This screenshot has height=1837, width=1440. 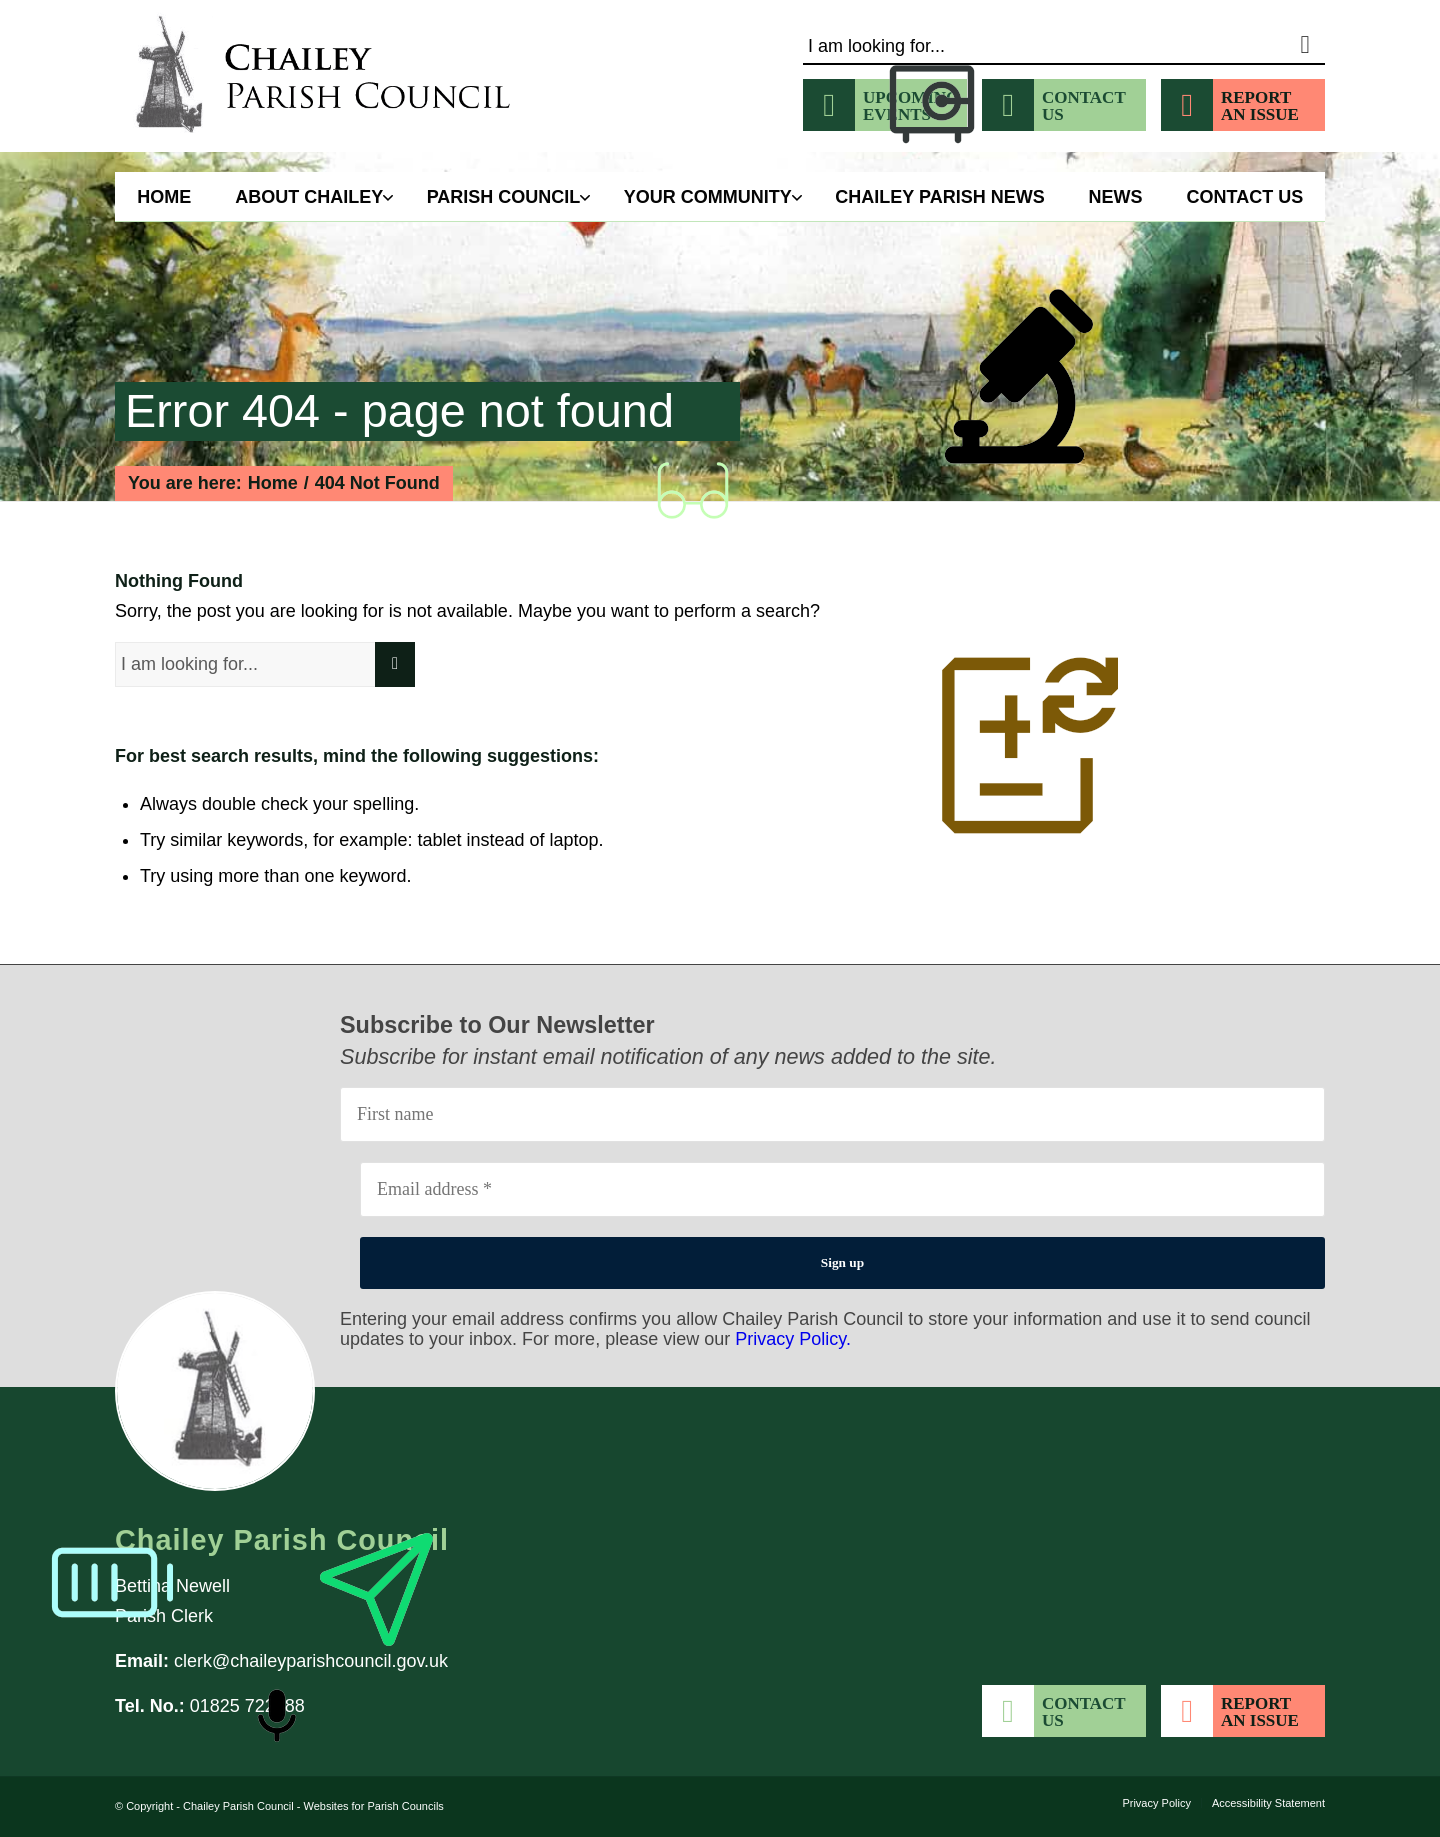 What do you see at coordinates (693, 492) in the screenshot?
I see `access reading mode or reader view` at bounding box center [693, 492].